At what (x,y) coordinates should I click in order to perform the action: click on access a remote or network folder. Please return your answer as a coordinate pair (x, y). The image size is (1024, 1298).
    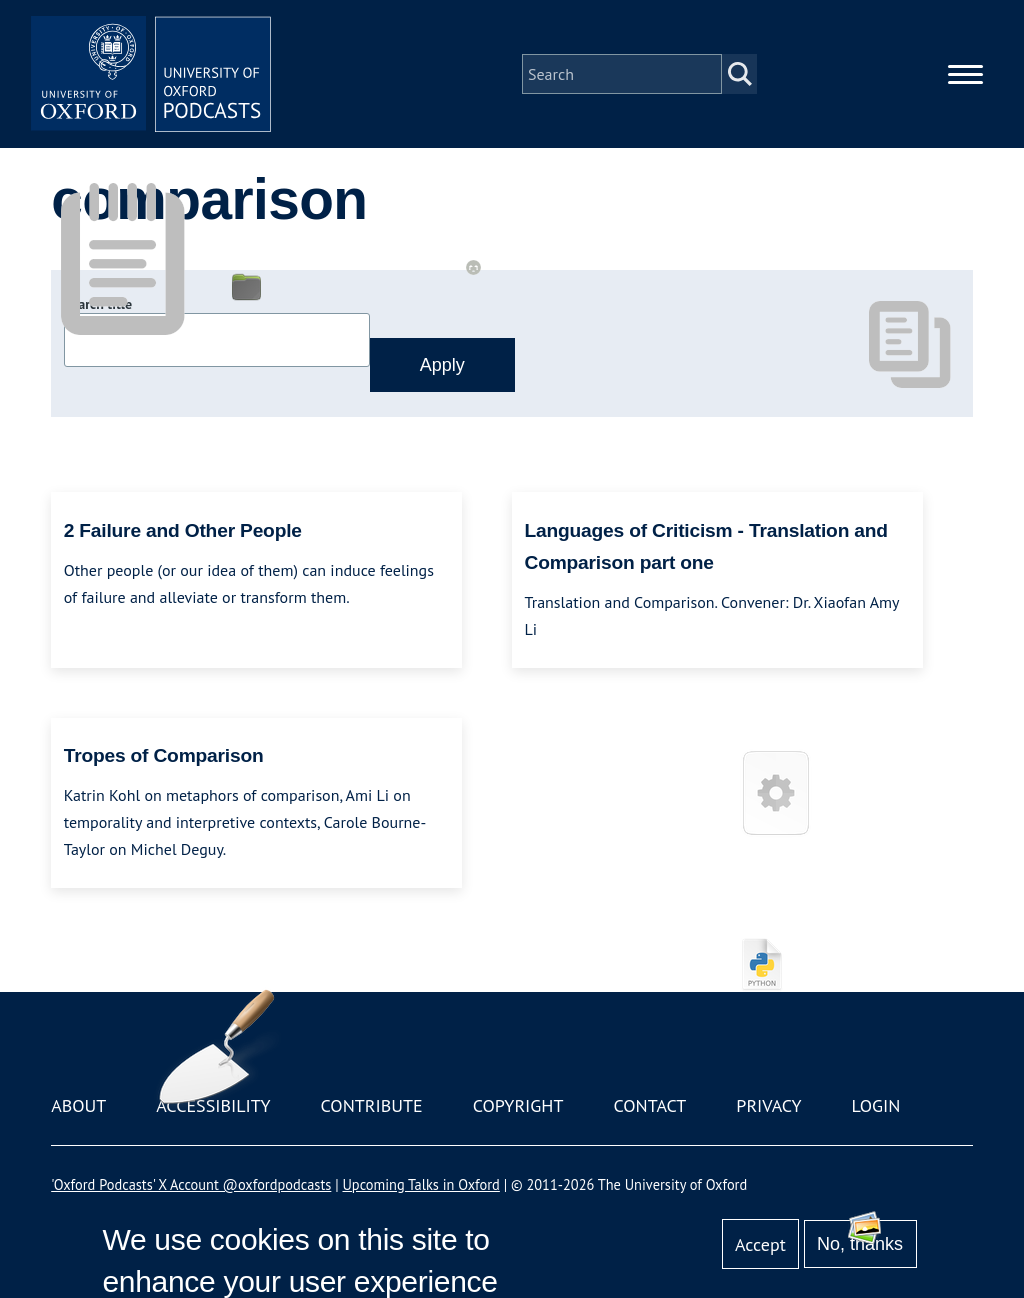
    Looking at the image, I should click on (246, 286).